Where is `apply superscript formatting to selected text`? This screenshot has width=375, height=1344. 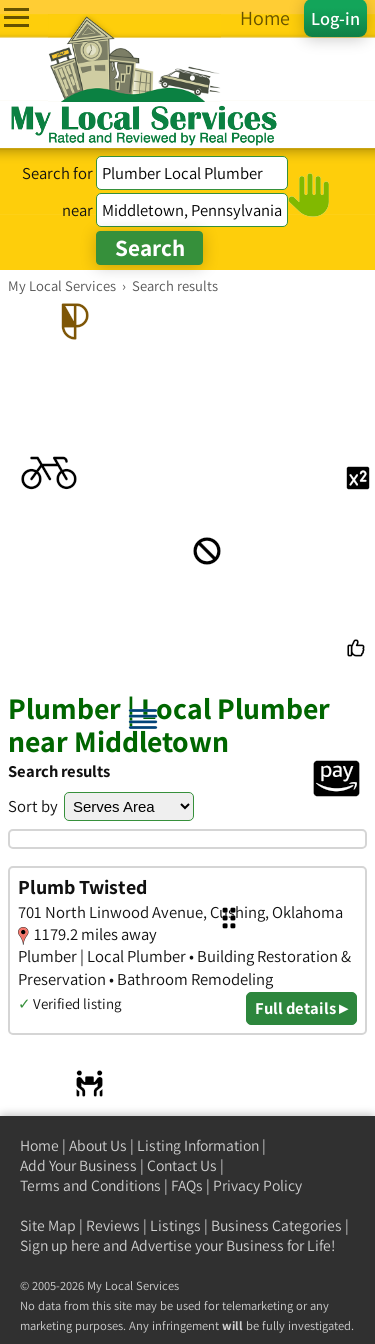 apply superscript formatting to selected text is located at coordinates (358, 478).